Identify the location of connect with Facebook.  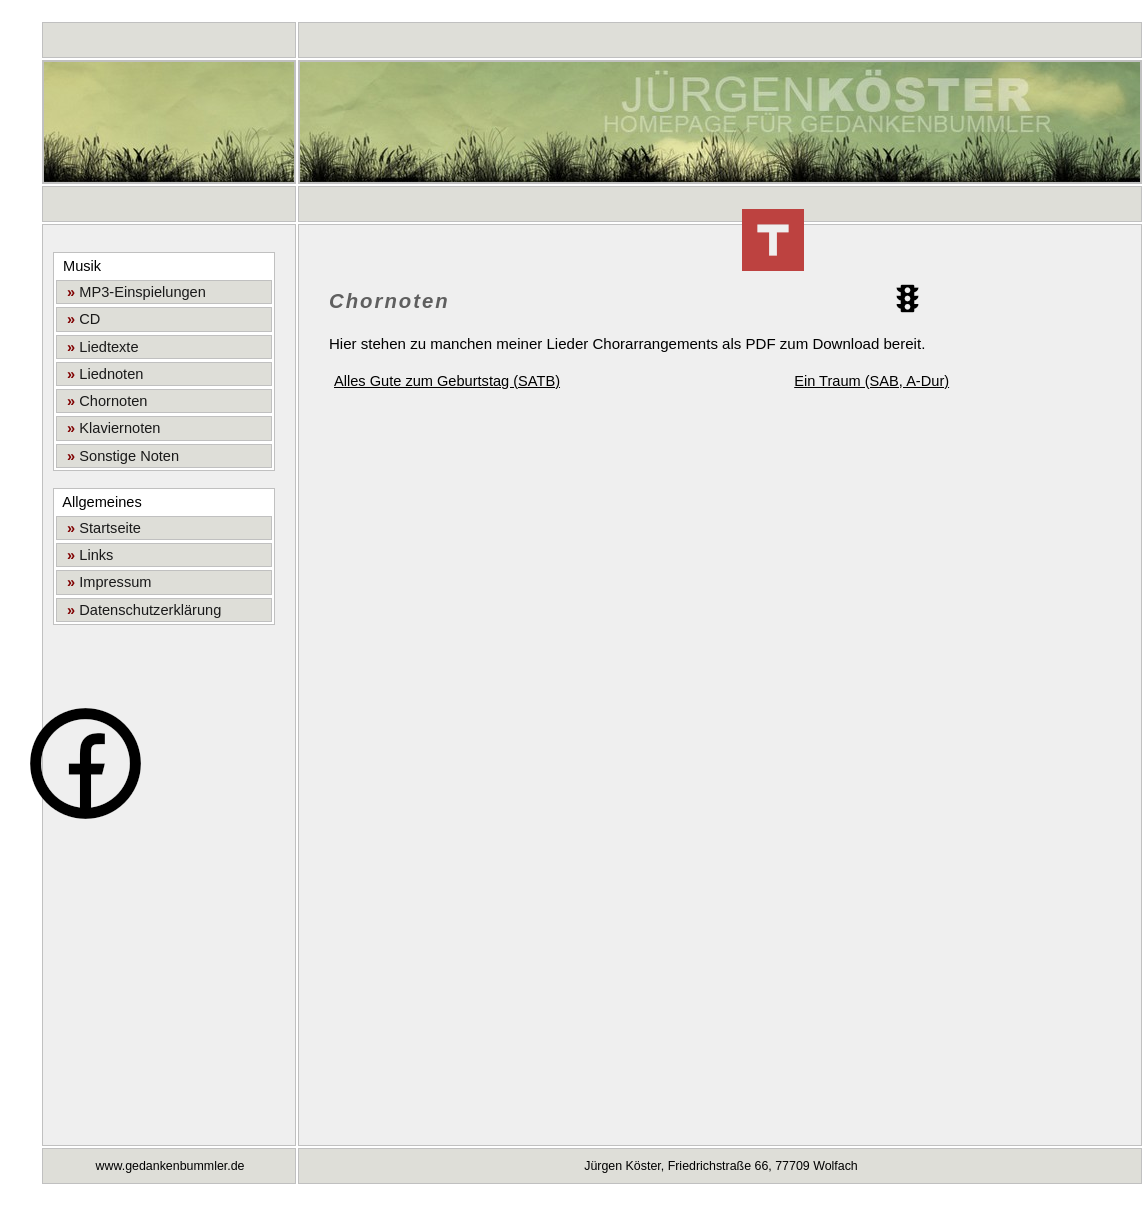
(85, 763).